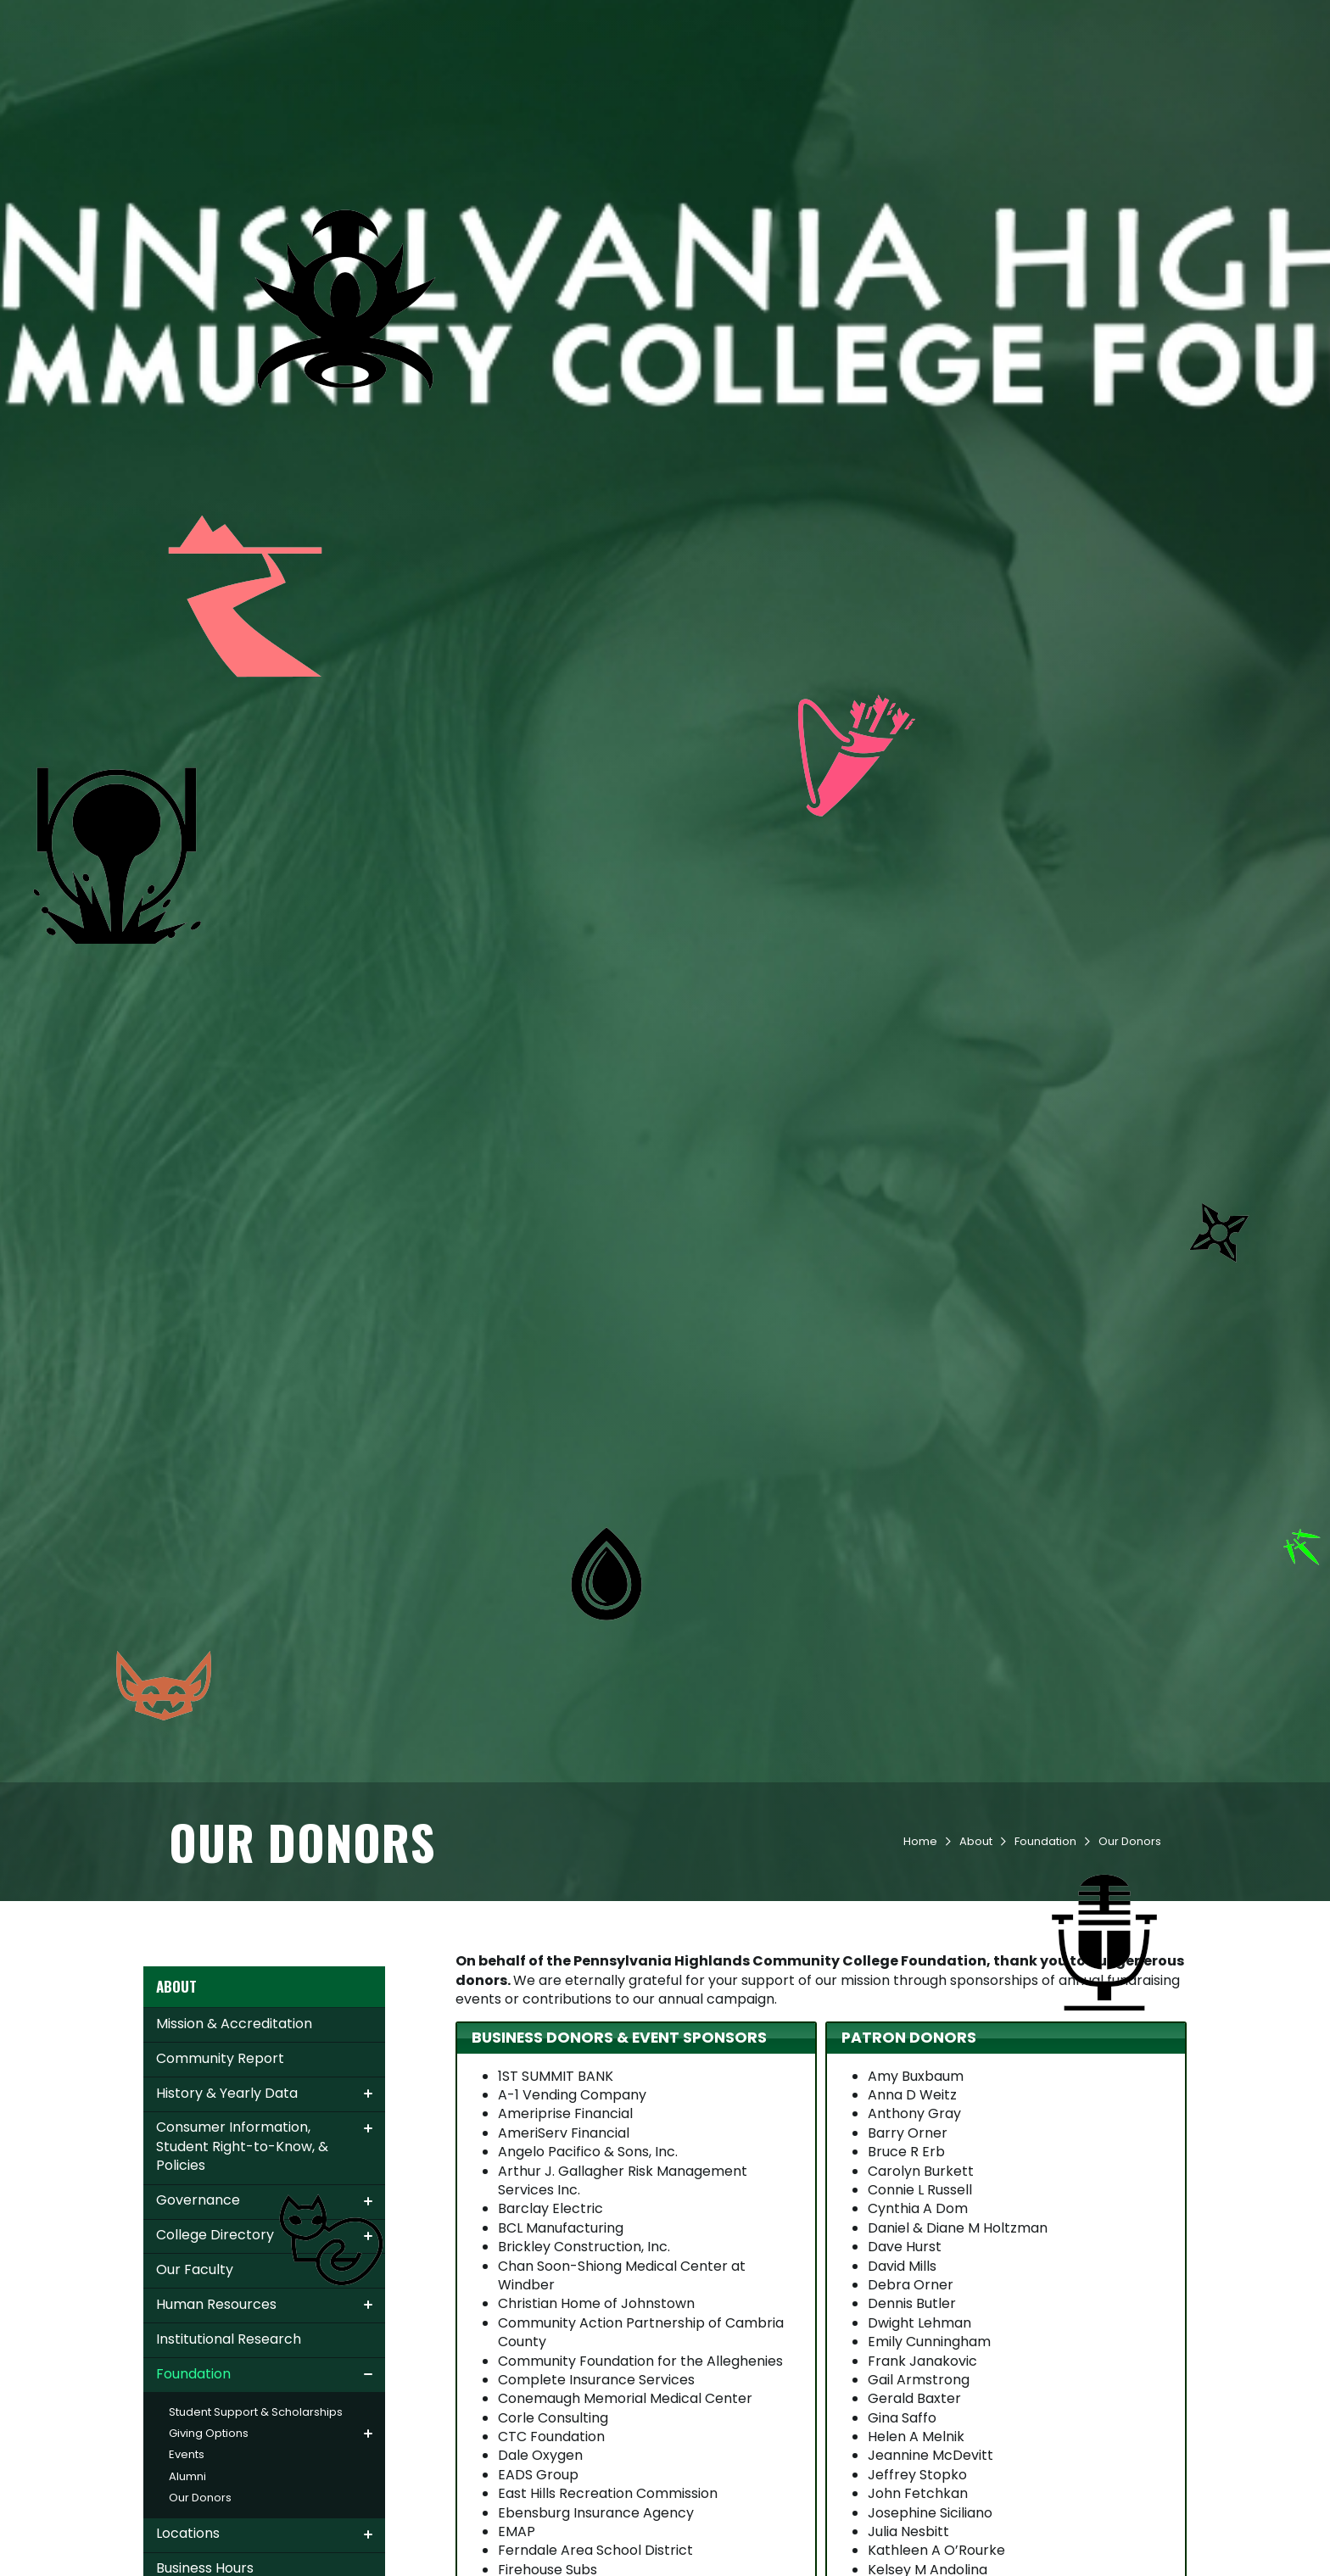  I want to click on a ninja or stealth-themed game element, so click(1220, 1233).